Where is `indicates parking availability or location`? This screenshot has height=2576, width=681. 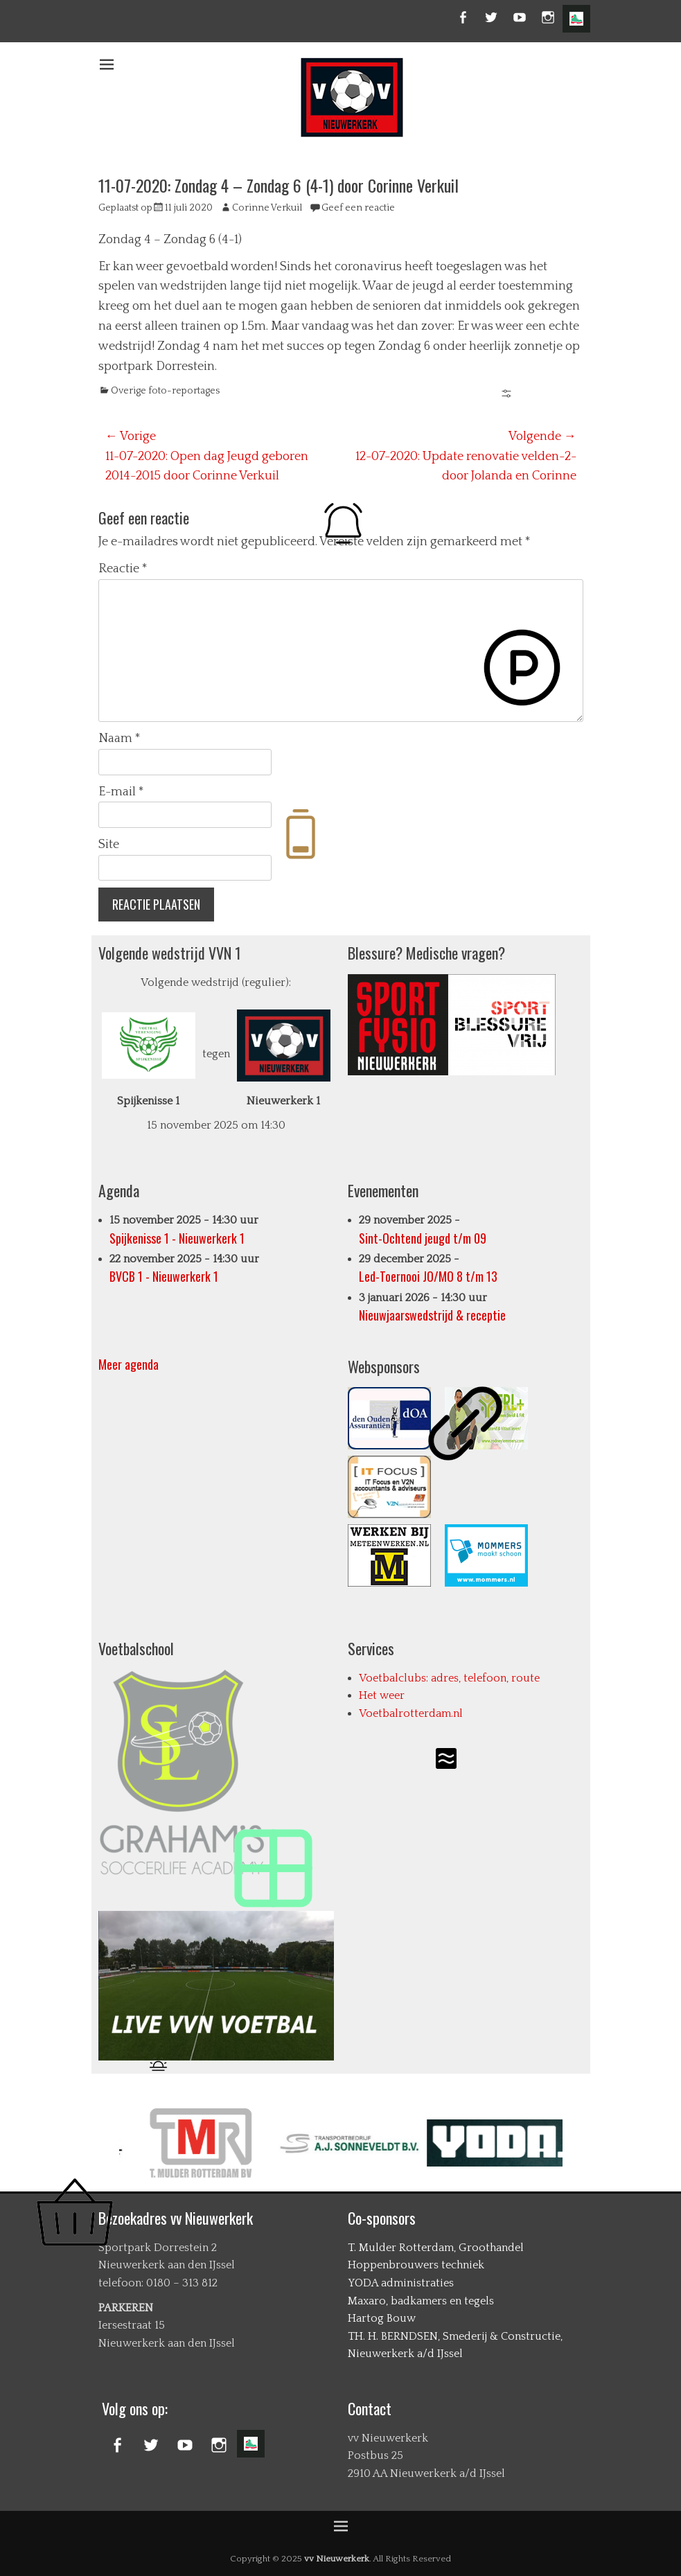
indicates parking availability or location is located at coordinates (522, 667).